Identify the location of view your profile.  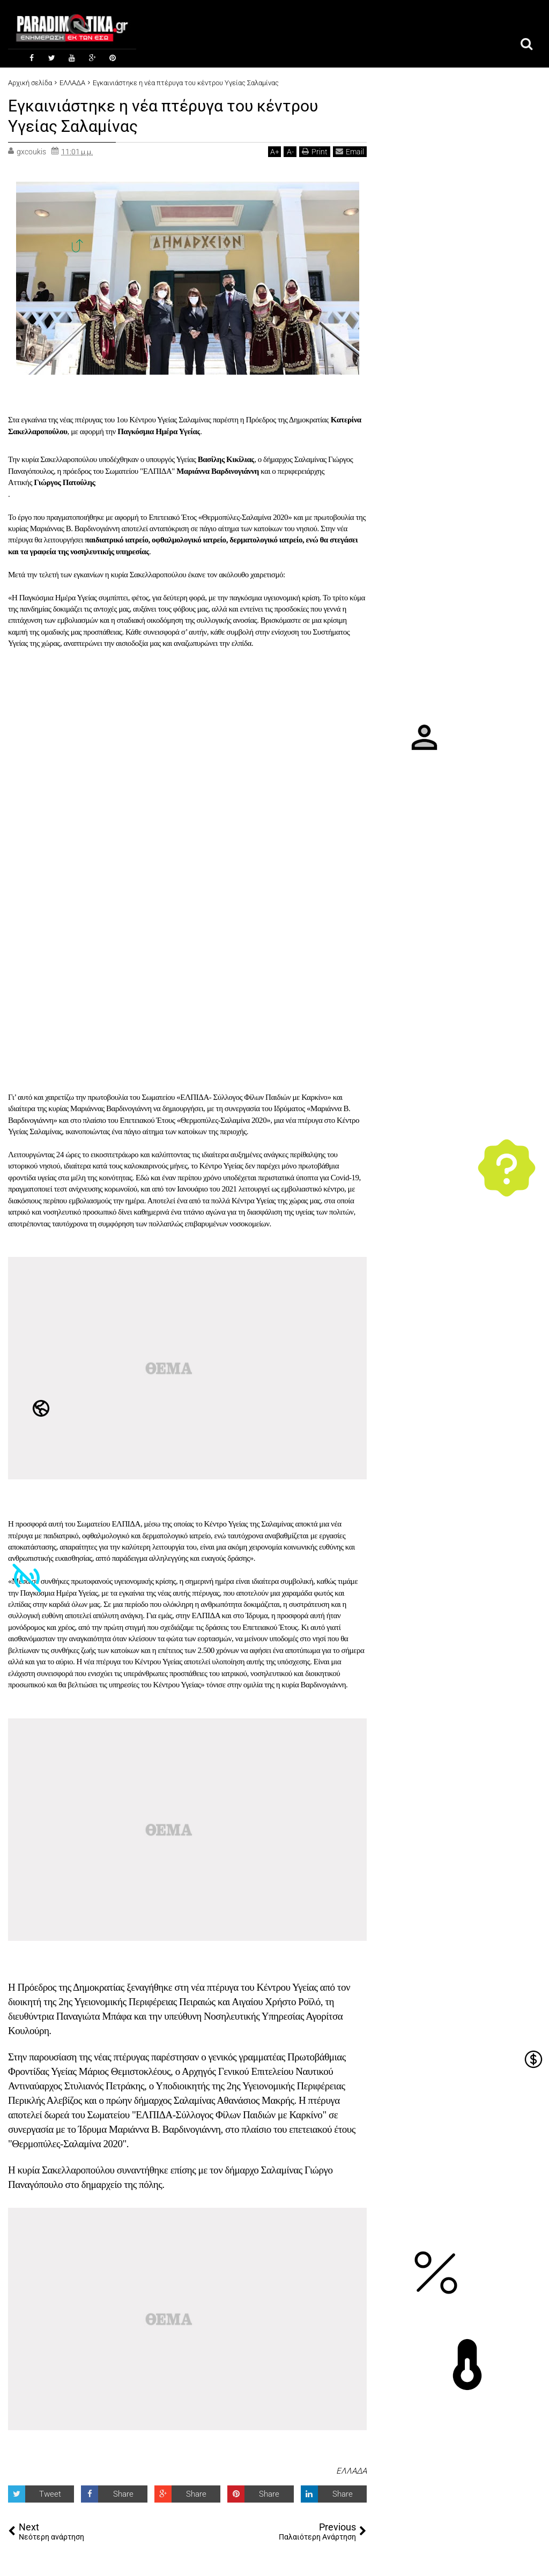
(424, 737).